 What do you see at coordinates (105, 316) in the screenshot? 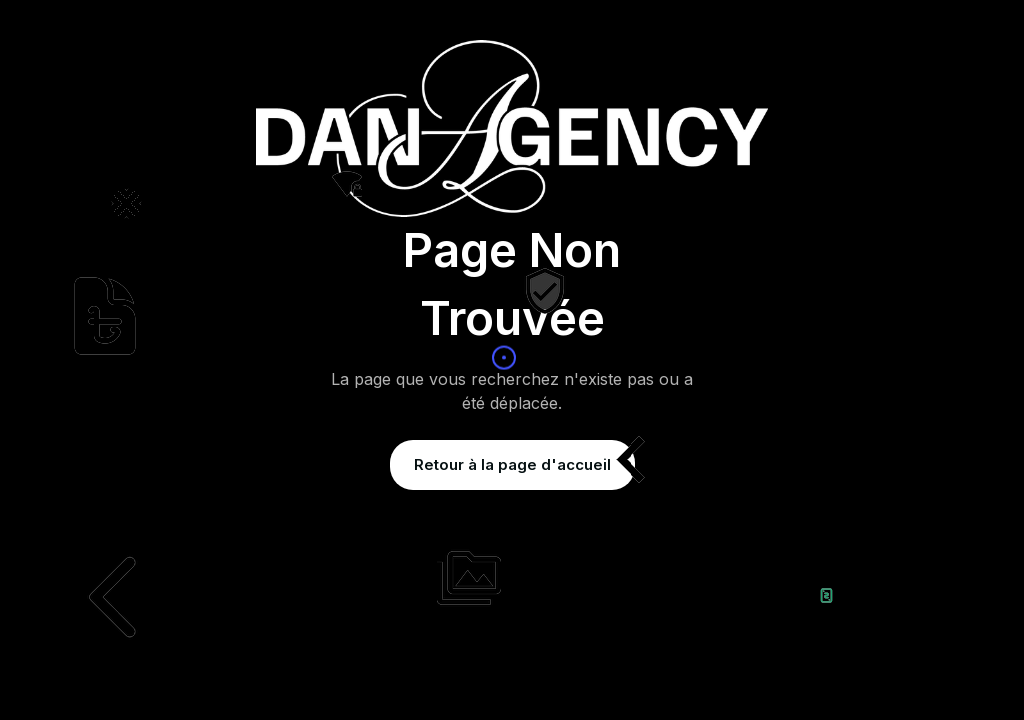
I see `view bangladeshi taka financial document` at bounding box center [105, 316].